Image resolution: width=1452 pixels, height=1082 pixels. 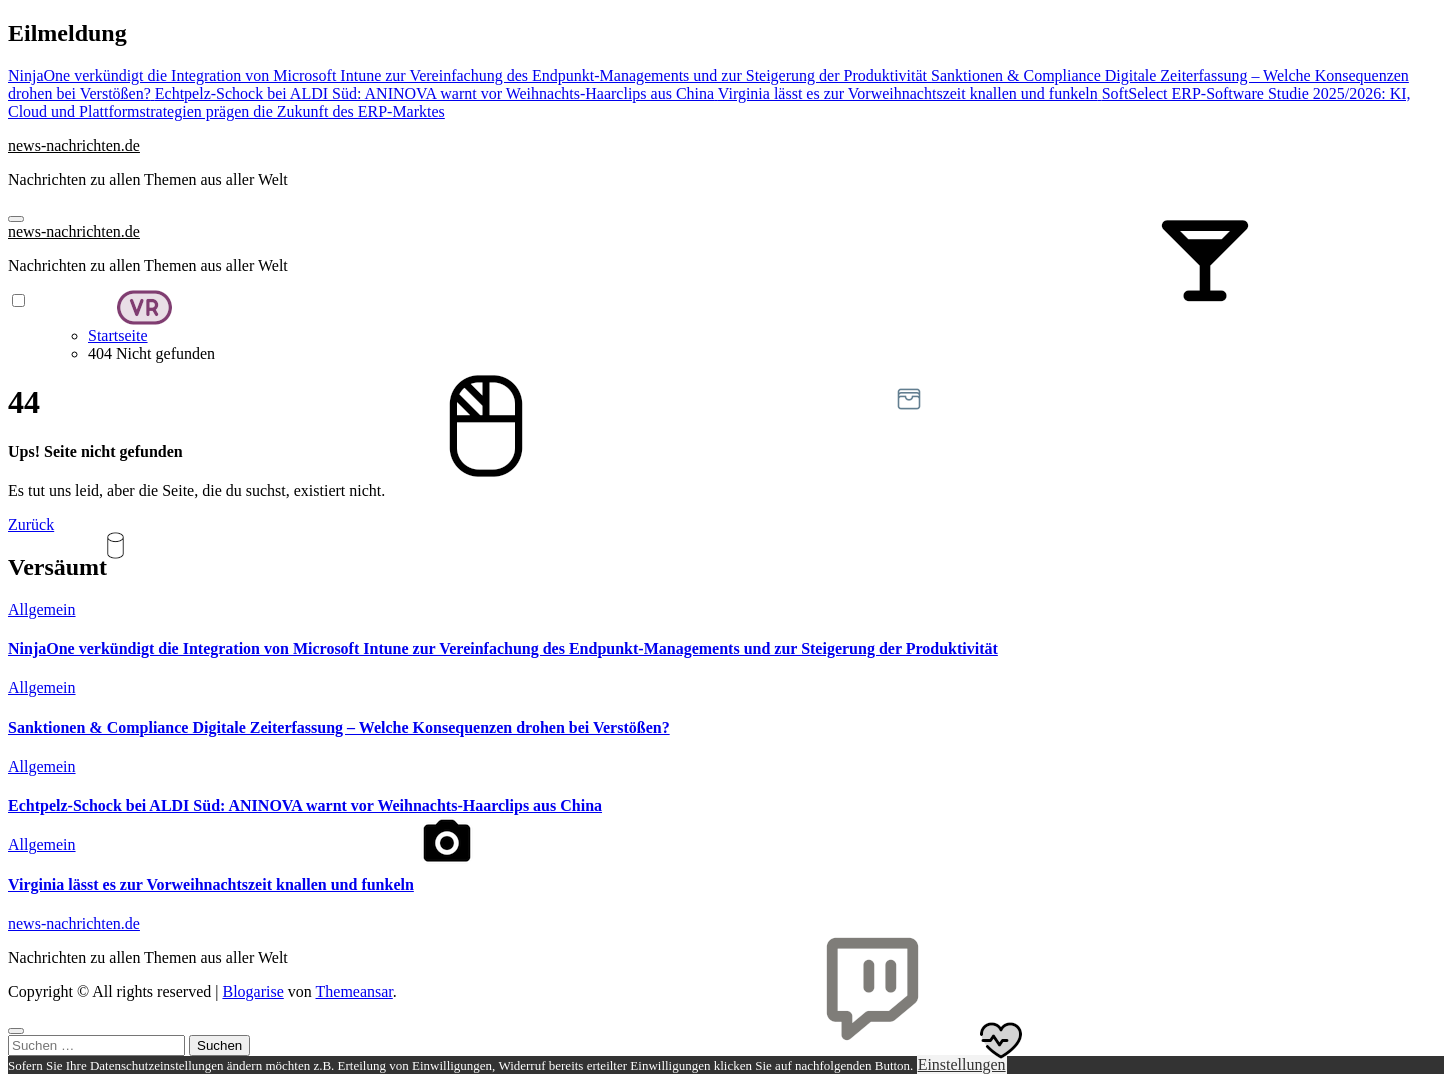 What do you see at coordinates (486, 426) in the screenshot?
I see `indicates left mouse button click action` at bounding box center [486, 426].